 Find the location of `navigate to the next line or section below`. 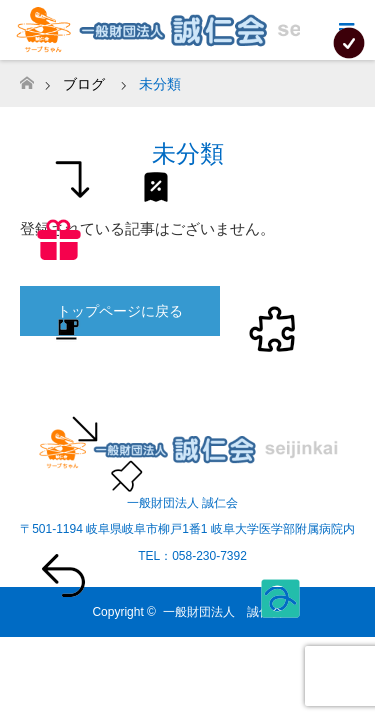

navigate to the next line or section below is located at coordinates (72, 179).